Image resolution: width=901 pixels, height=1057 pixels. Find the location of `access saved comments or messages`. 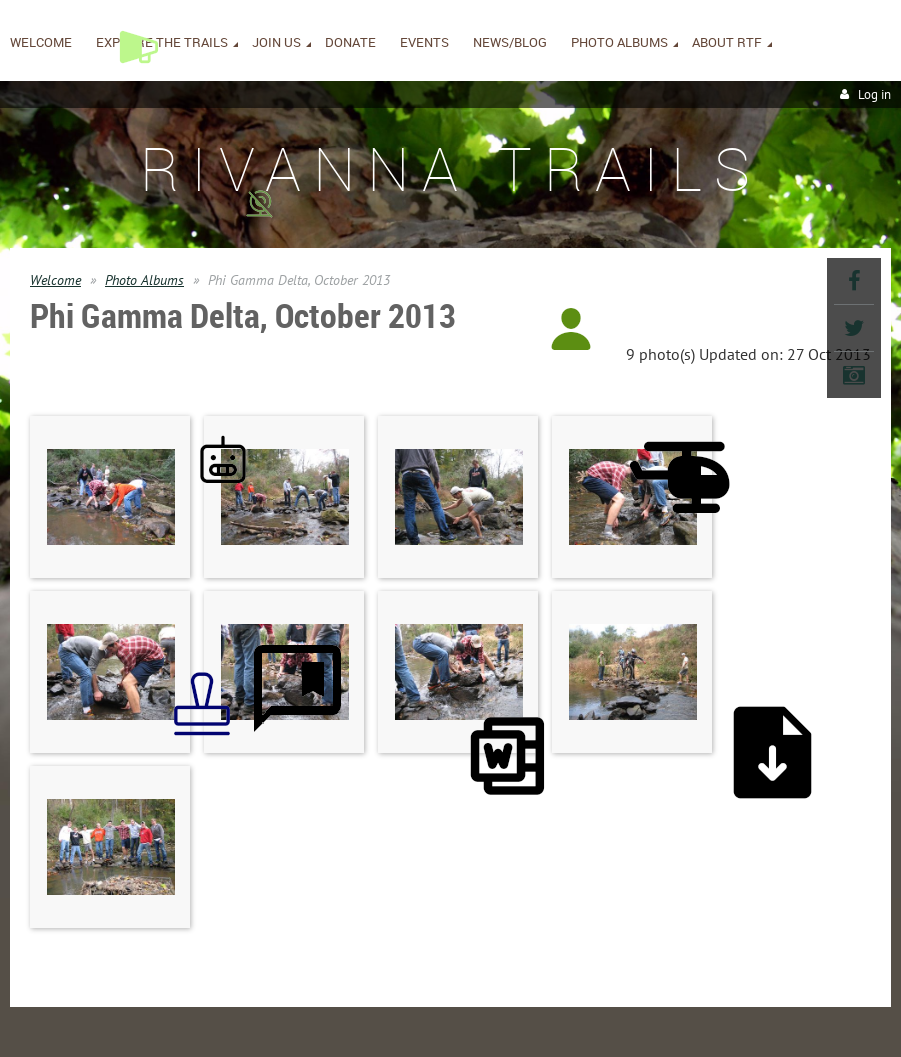

access saved comments or messages is located at coordinates (297, 688).